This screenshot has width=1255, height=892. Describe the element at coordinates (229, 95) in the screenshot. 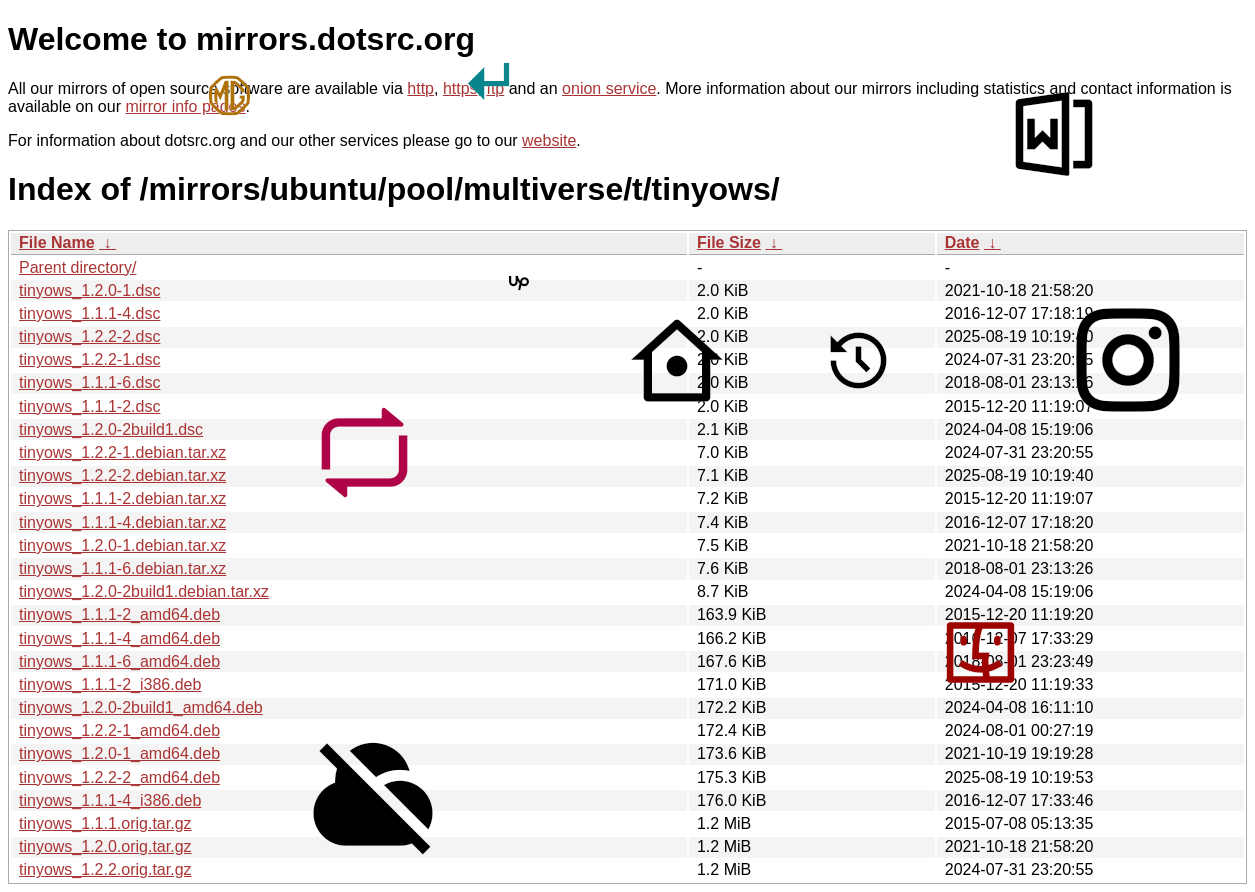

I see `MG Motors brand logo` at that location.